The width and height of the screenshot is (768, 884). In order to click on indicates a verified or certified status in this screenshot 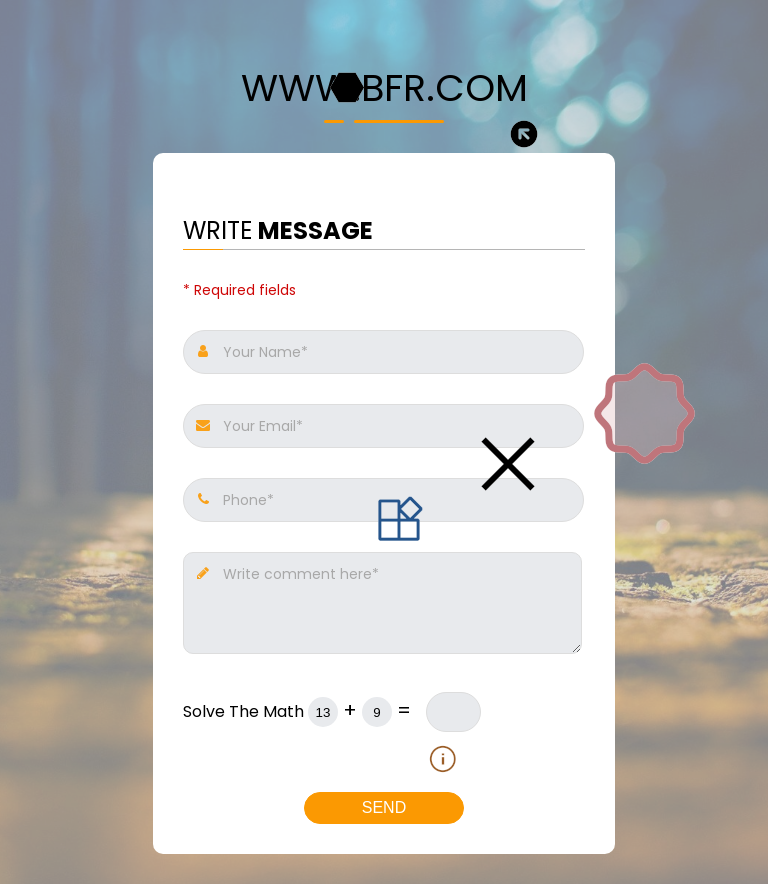, I will do `click(644, 413)`.